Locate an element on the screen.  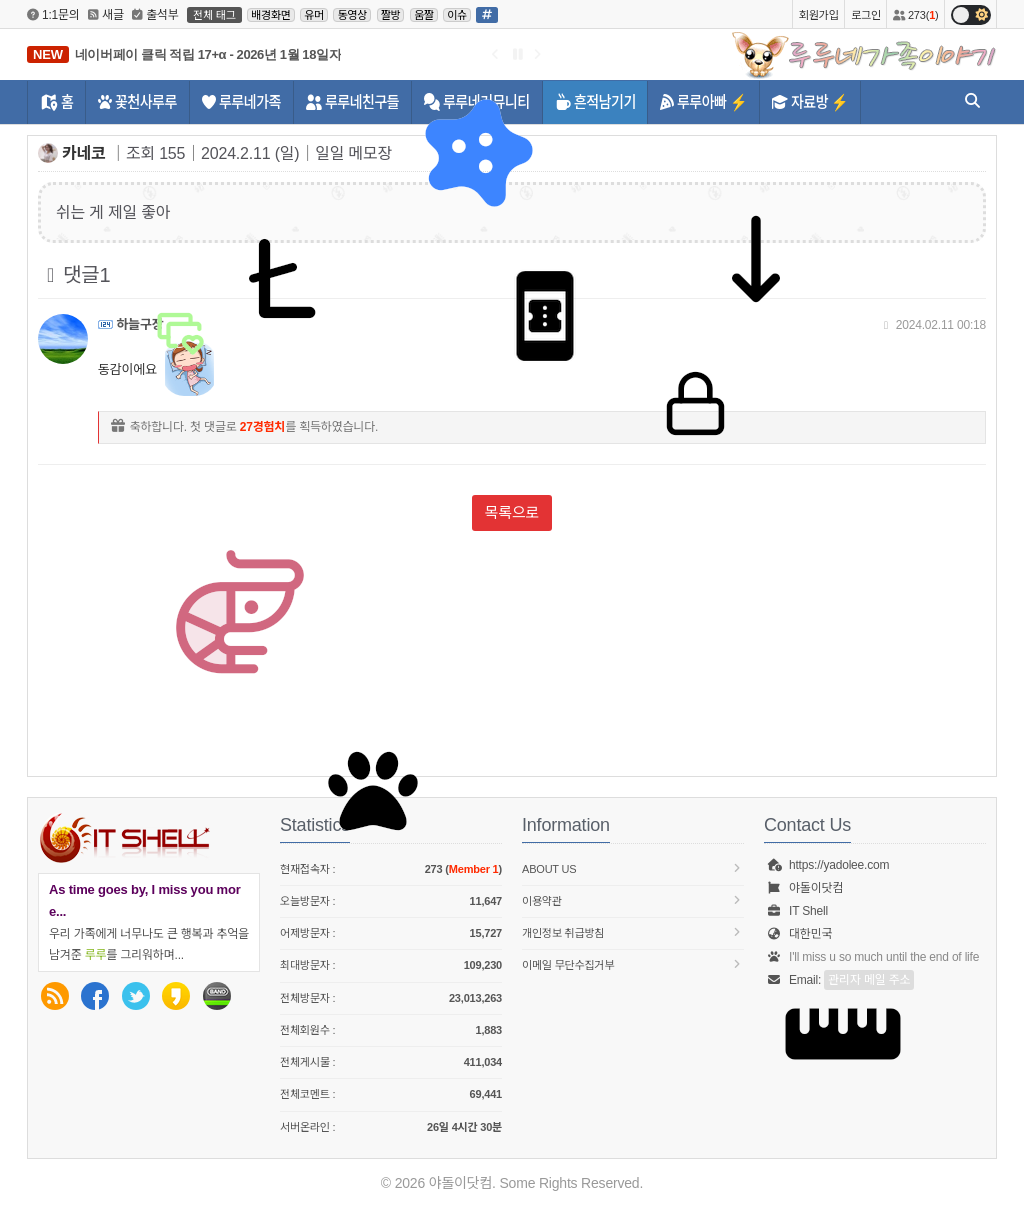
book or reserve tickets online is located at coordinates (545, 316).